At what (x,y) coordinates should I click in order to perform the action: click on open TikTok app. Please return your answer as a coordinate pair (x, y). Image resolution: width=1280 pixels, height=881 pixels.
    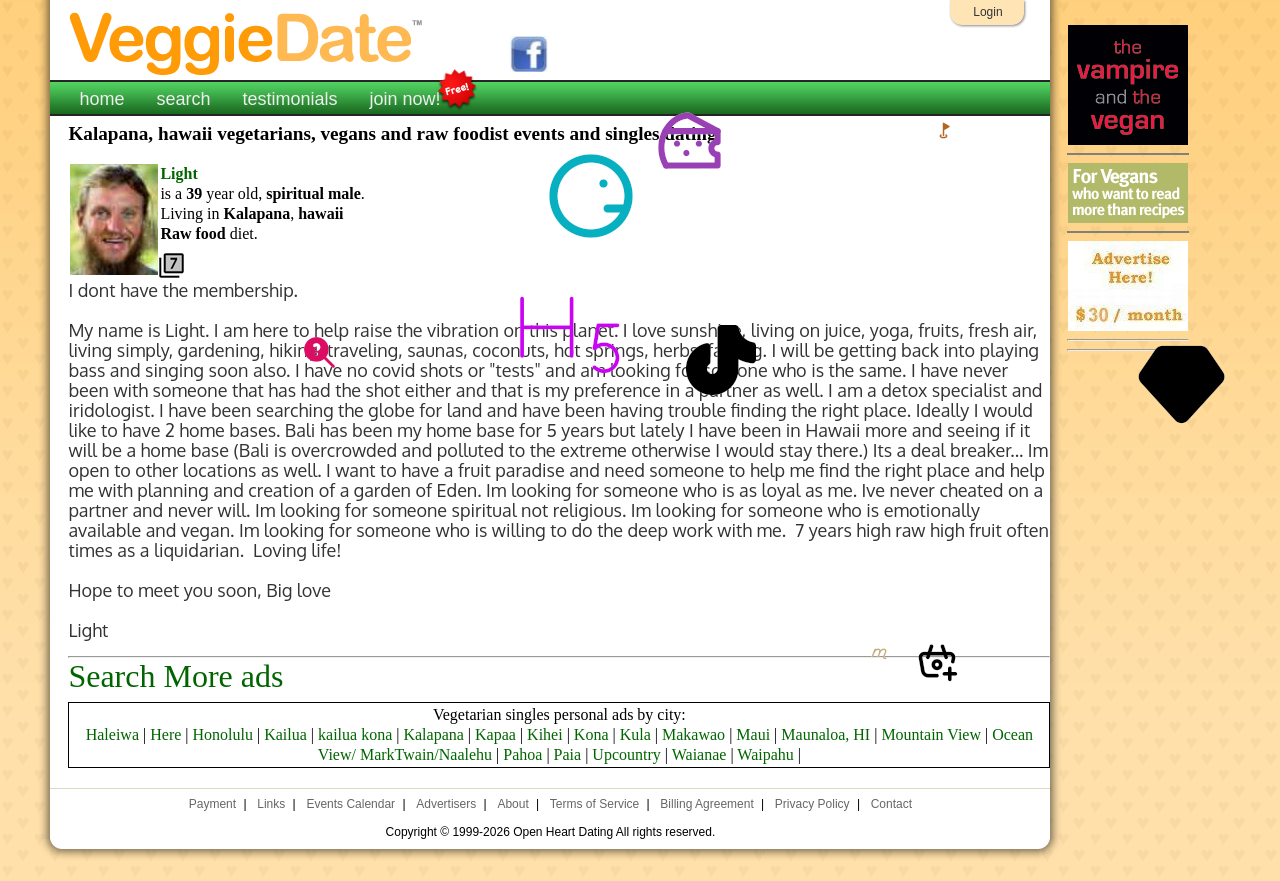
    Looking at the image, I should click on (721, 360).